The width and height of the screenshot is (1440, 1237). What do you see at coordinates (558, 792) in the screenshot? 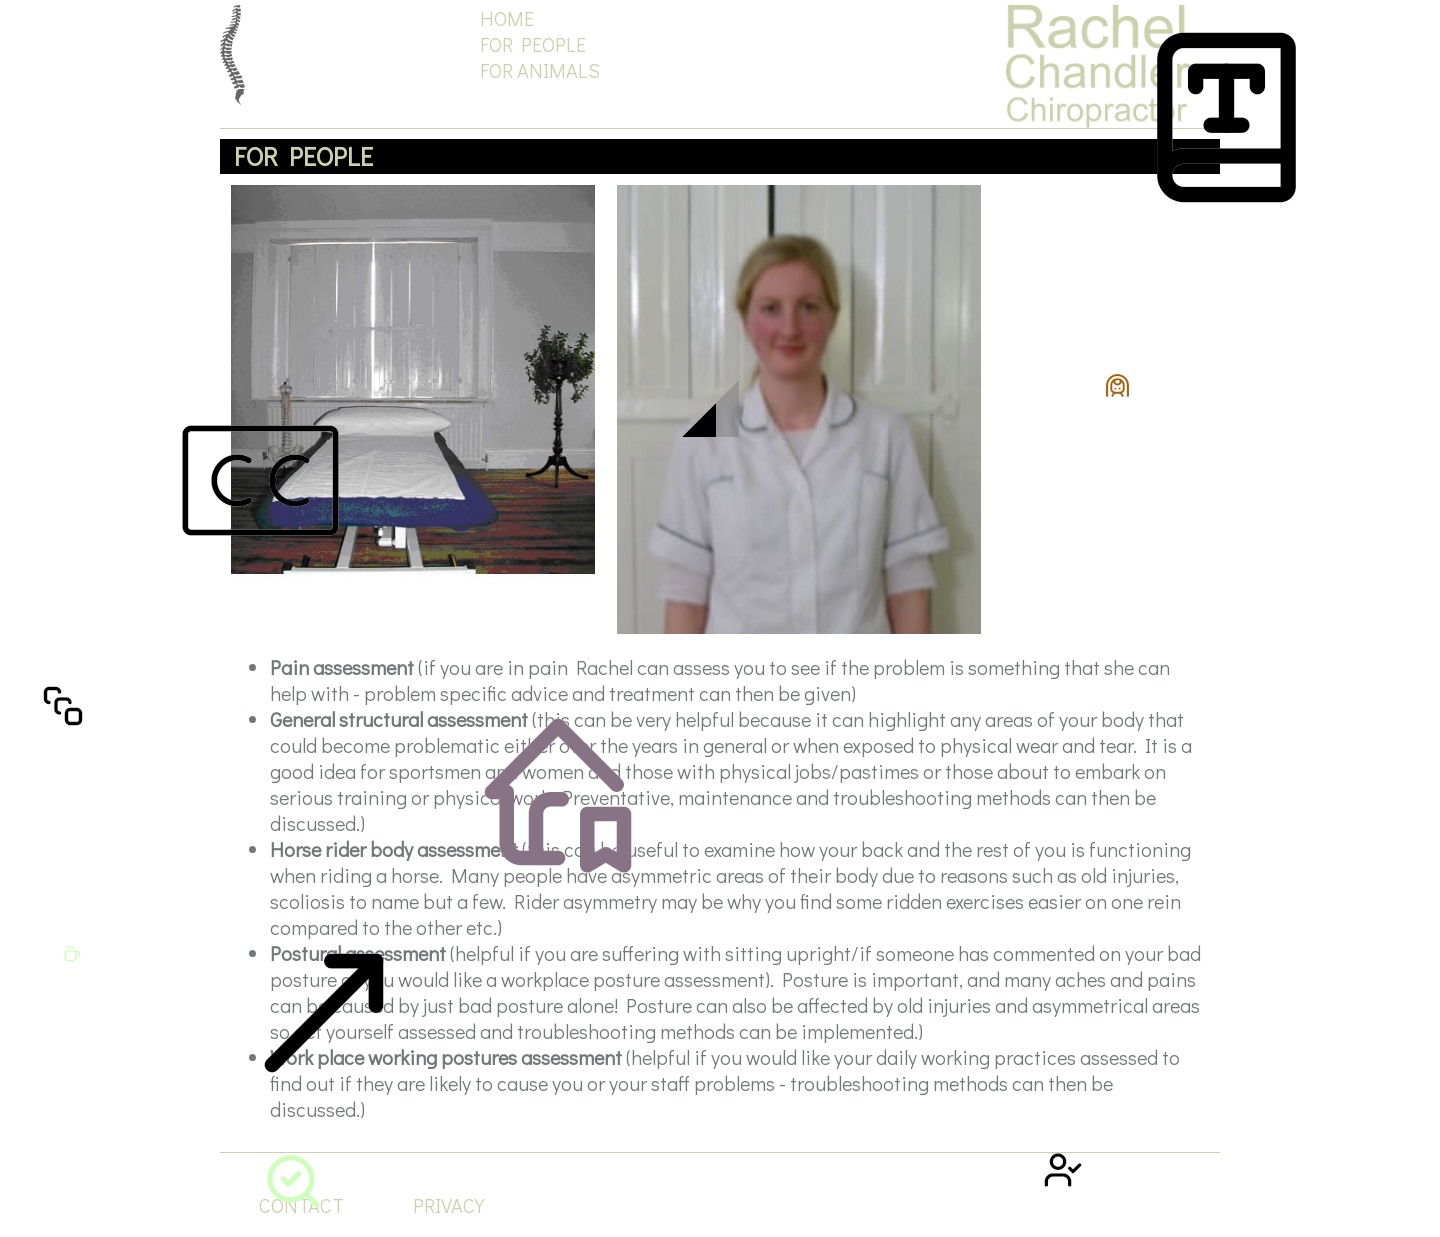
I see `save or bookmark a home listing` at bounding box center [558, 792].